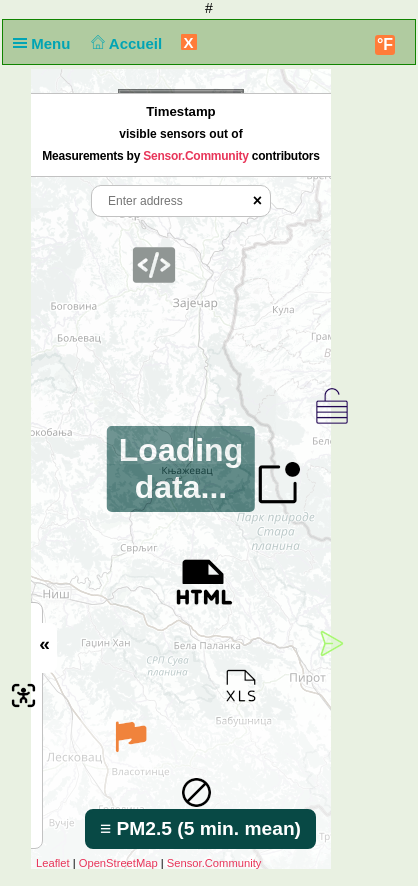 Image resolution: width=418 pixels, height=886 pixels. What do you see at coordinates (23, 695) in the screenshot?
I see `scan or detect body position` at bounding box center [23, 695].